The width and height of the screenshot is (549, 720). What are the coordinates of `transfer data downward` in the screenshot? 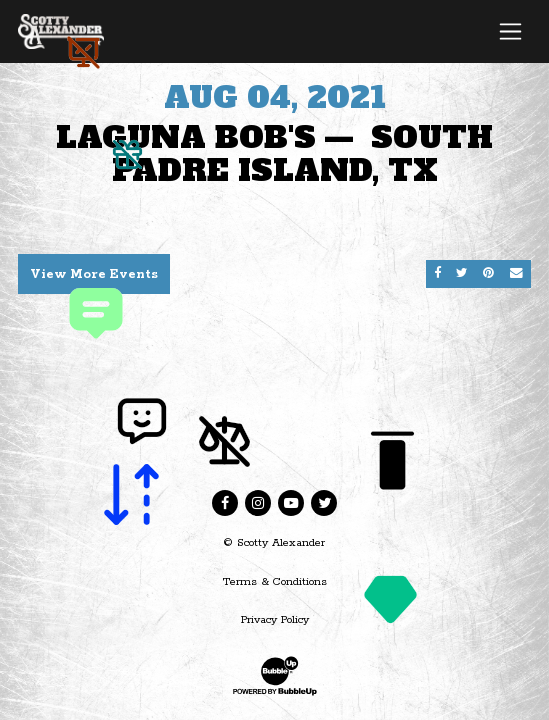 It's located at (131, 494).